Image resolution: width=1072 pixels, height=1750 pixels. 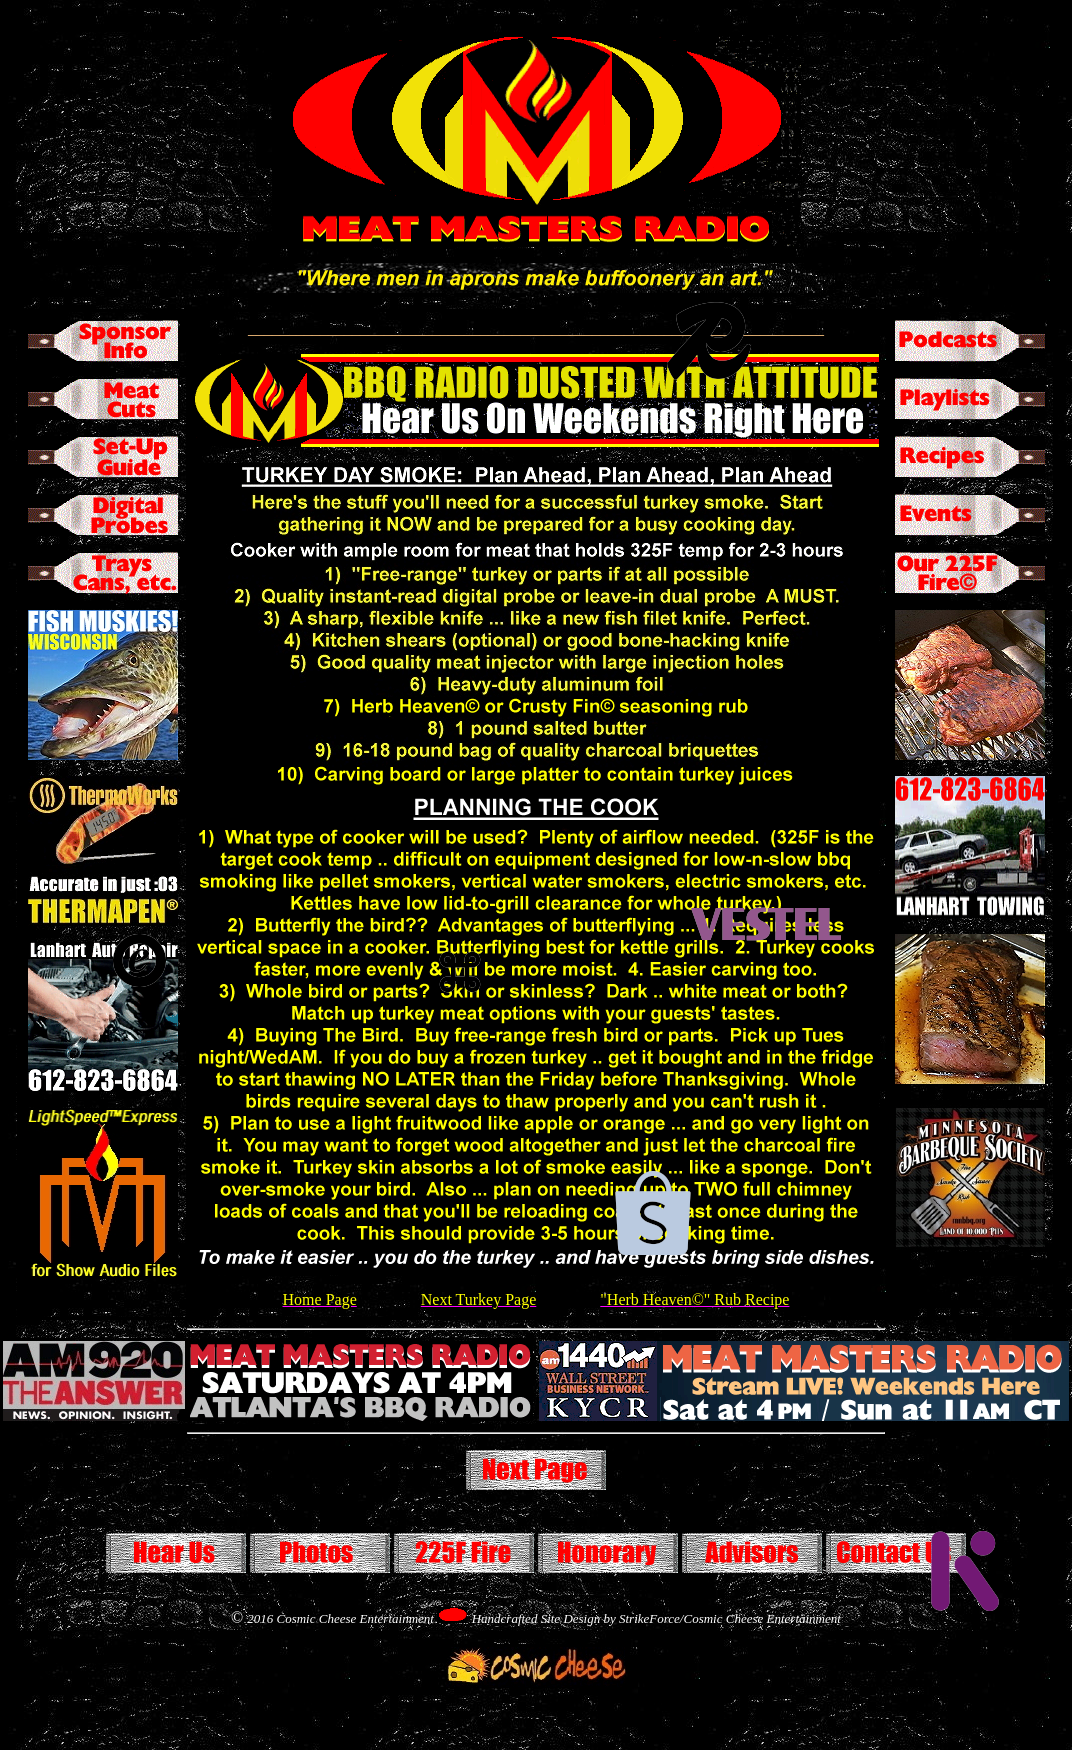 I want to click on vestel brand logo, so click(x=766, y=924).